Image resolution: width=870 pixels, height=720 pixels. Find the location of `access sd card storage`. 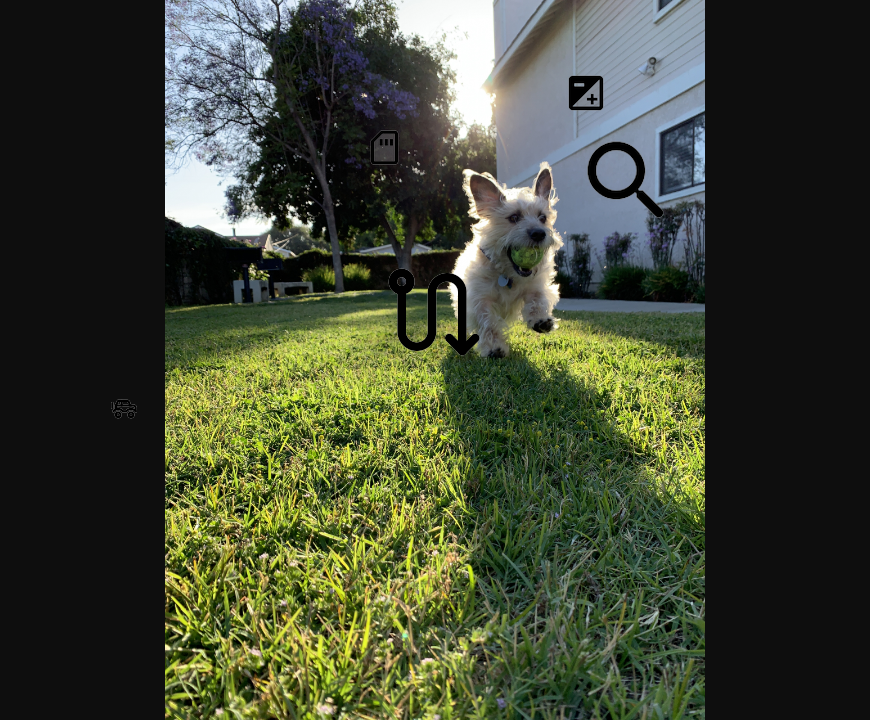

access sd card storage is located at coordinates (384, 147).